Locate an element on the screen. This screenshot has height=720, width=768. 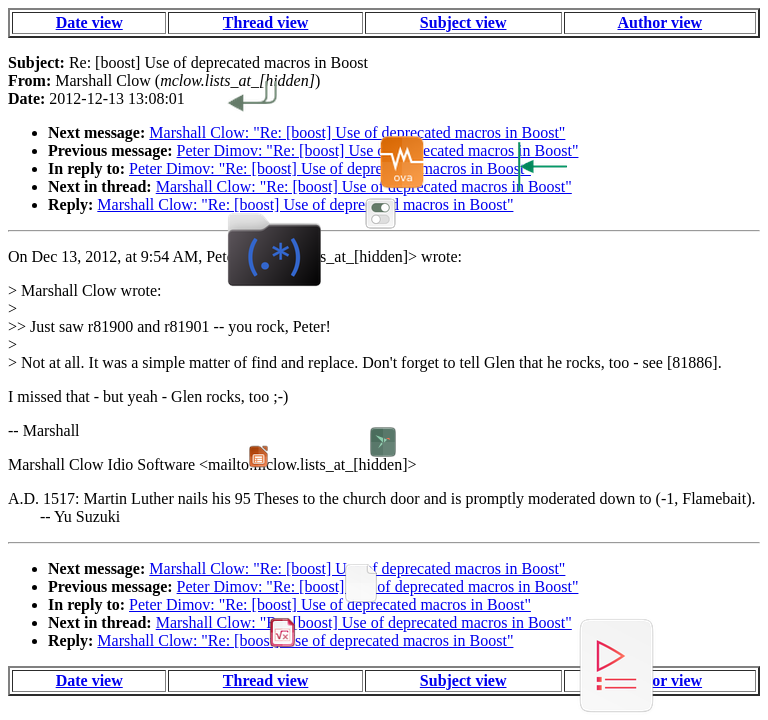
go to the first item in a list or sequence is located at coordinates (542, 166).